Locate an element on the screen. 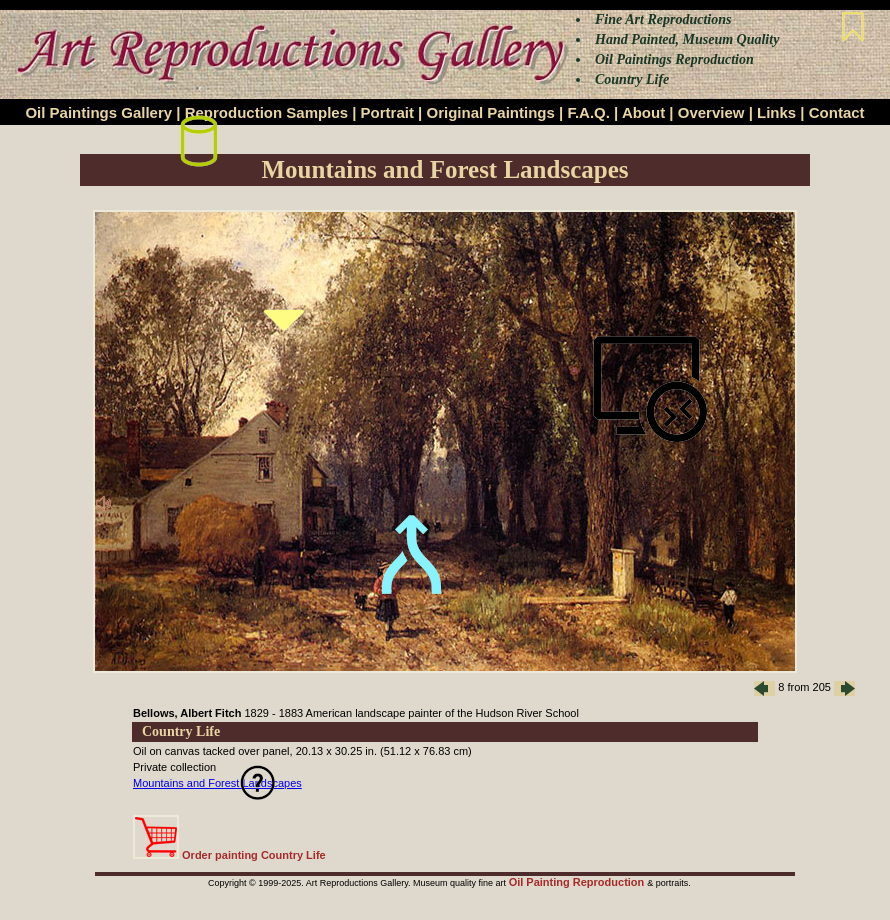  unmute audio or restore sound is located at coordinates (103, 503).